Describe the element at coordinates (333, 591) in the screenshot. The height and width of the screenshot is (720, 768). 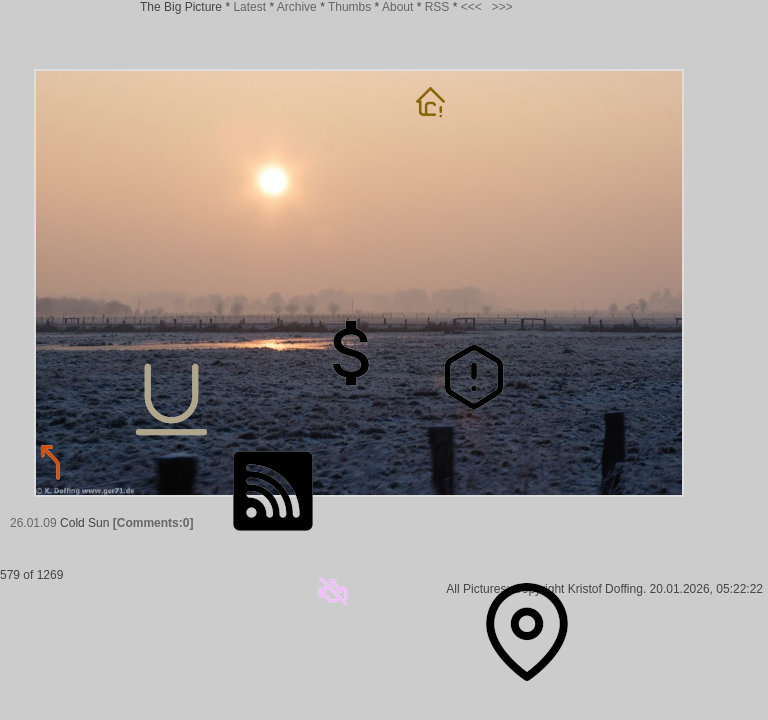
I see `engine disabled or turned off` at that location.